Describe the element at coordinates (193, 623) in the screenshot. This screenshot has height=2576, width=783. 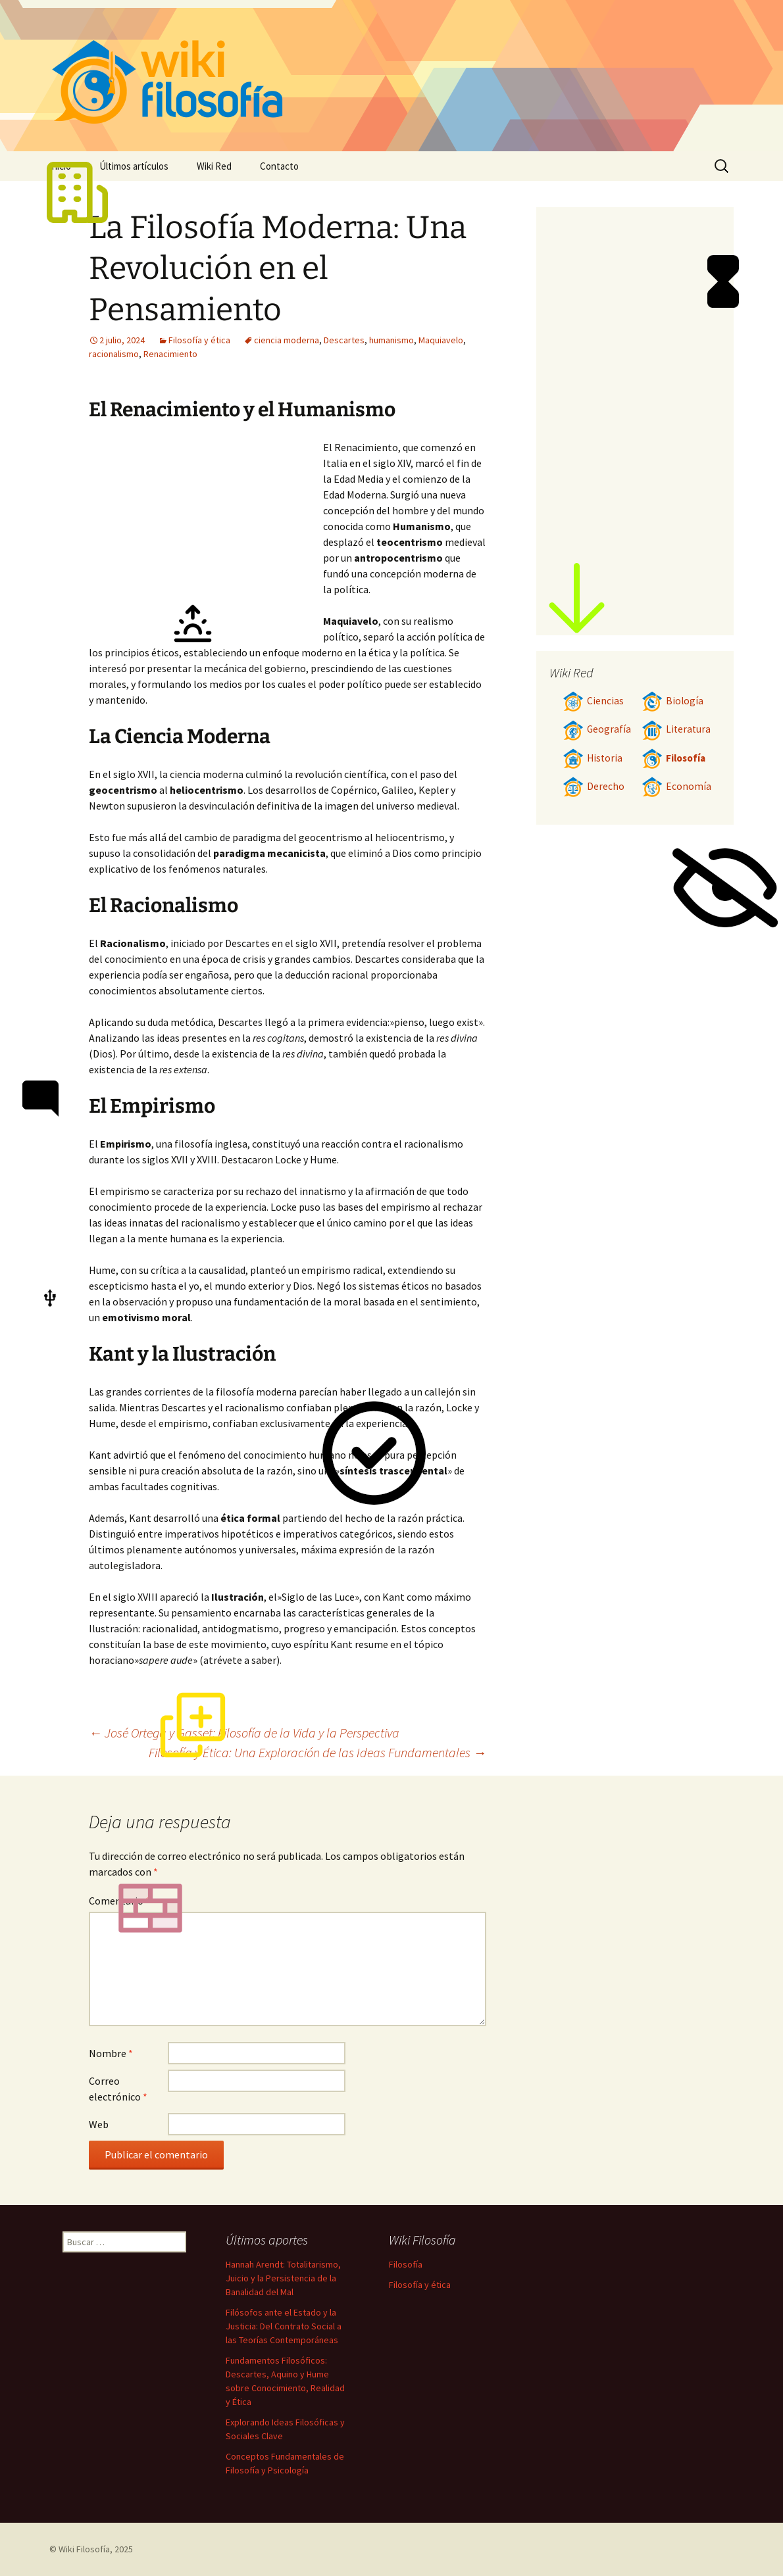
I see `sunrise alarm or wake-up time indicator` at that location.